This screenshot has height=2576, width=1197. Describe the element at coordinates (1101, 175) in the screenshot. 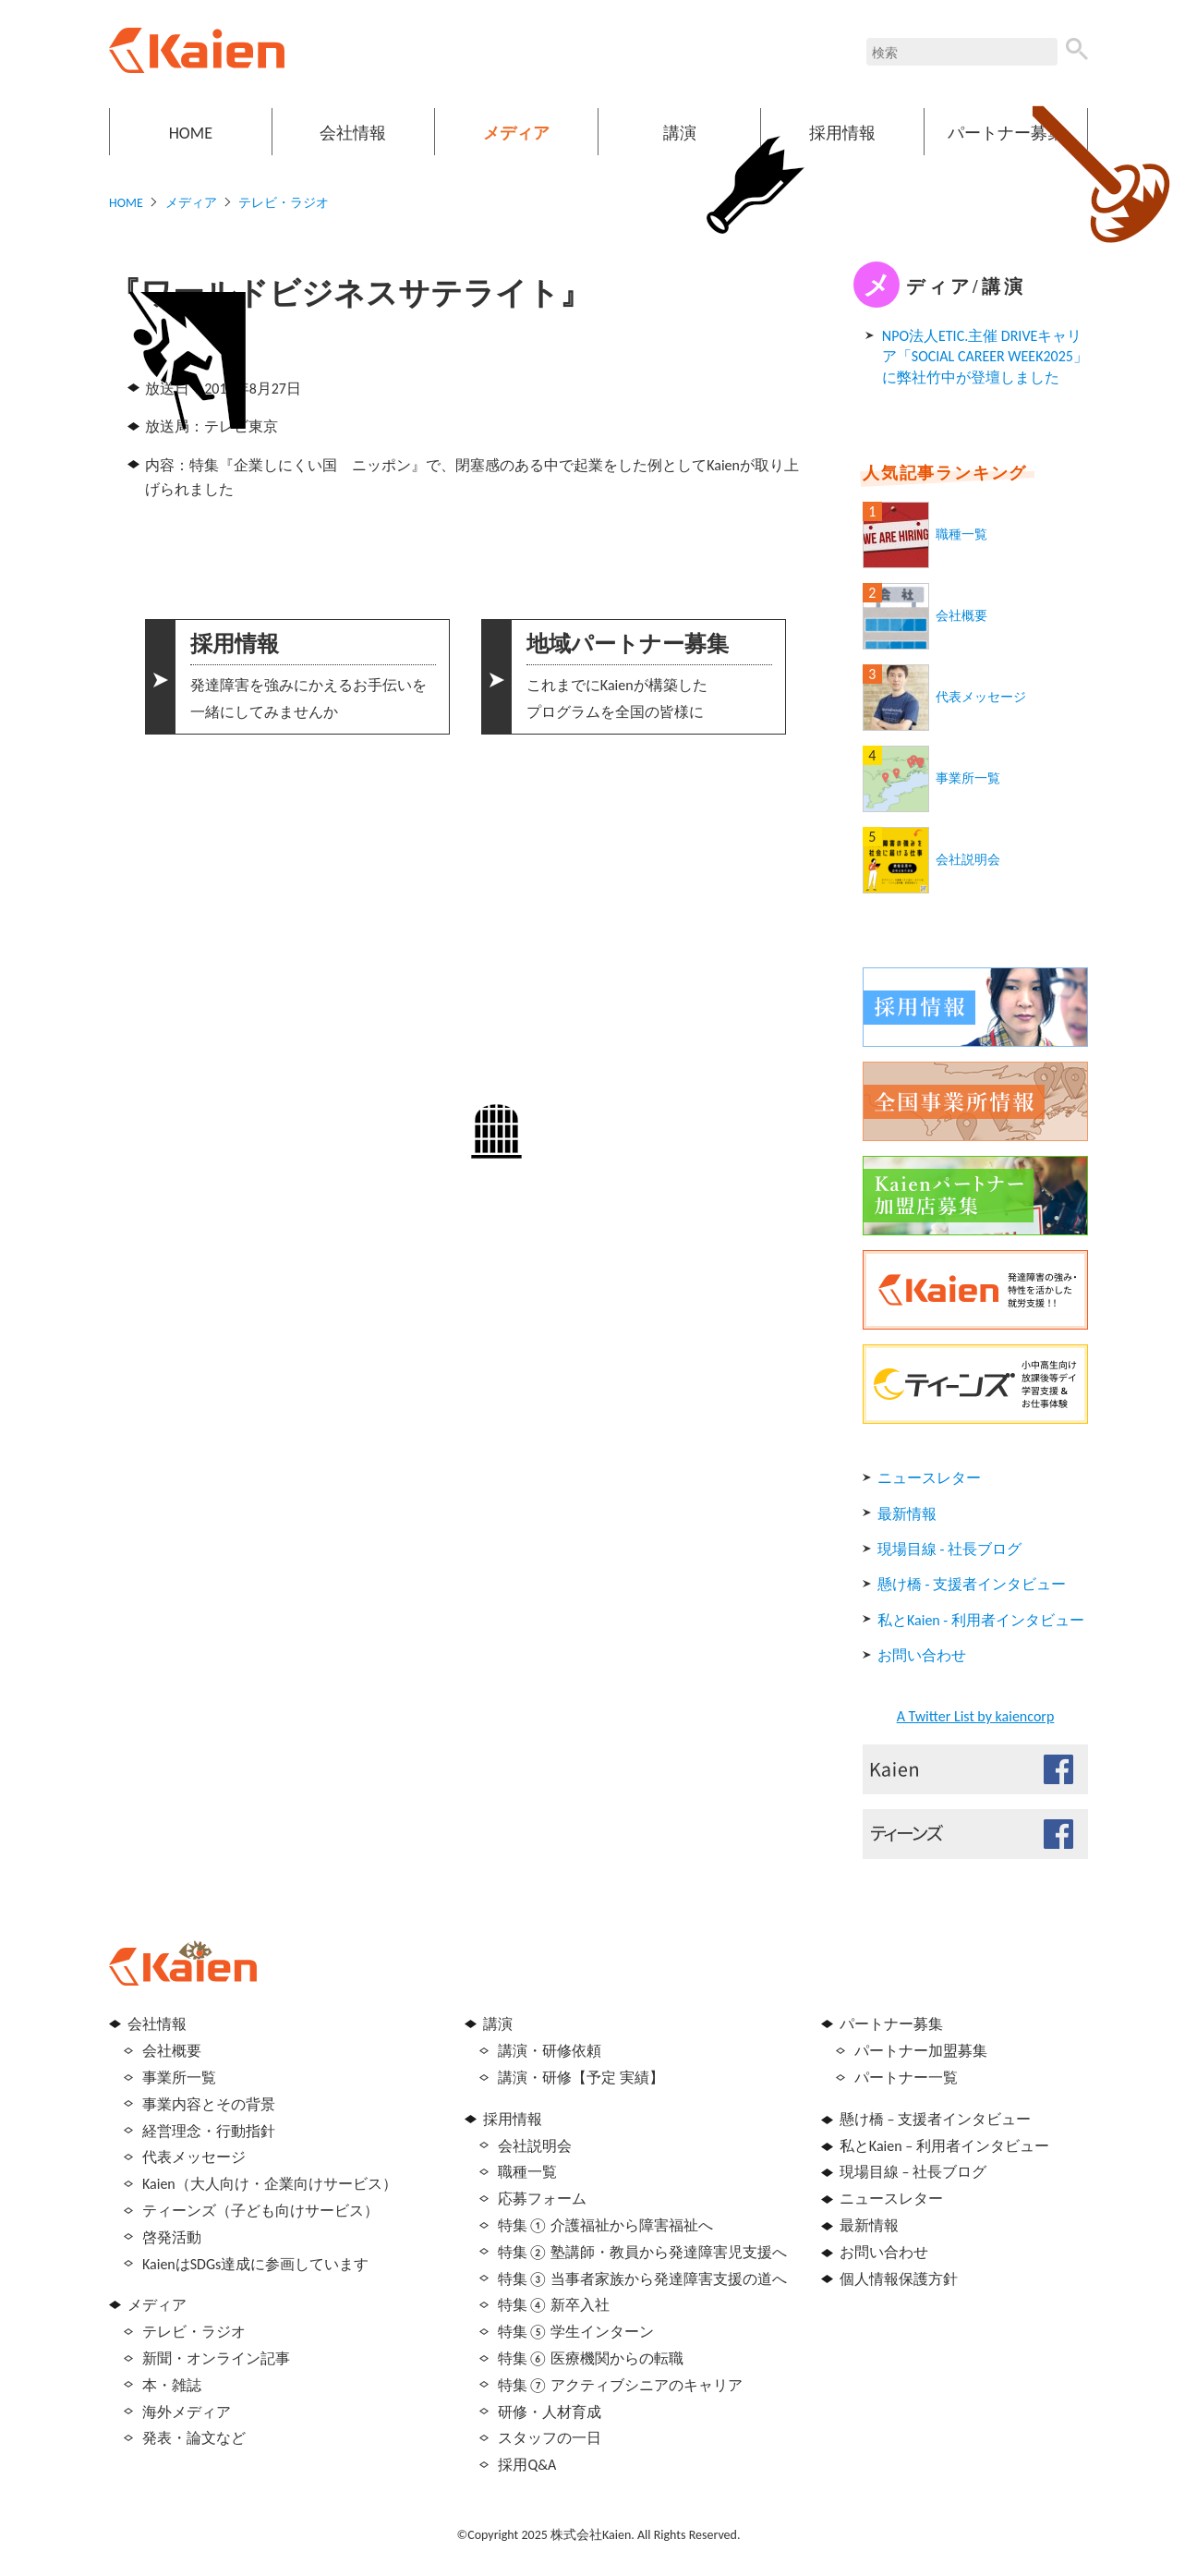

I see `fire ion cannon weapon ability` at that location.